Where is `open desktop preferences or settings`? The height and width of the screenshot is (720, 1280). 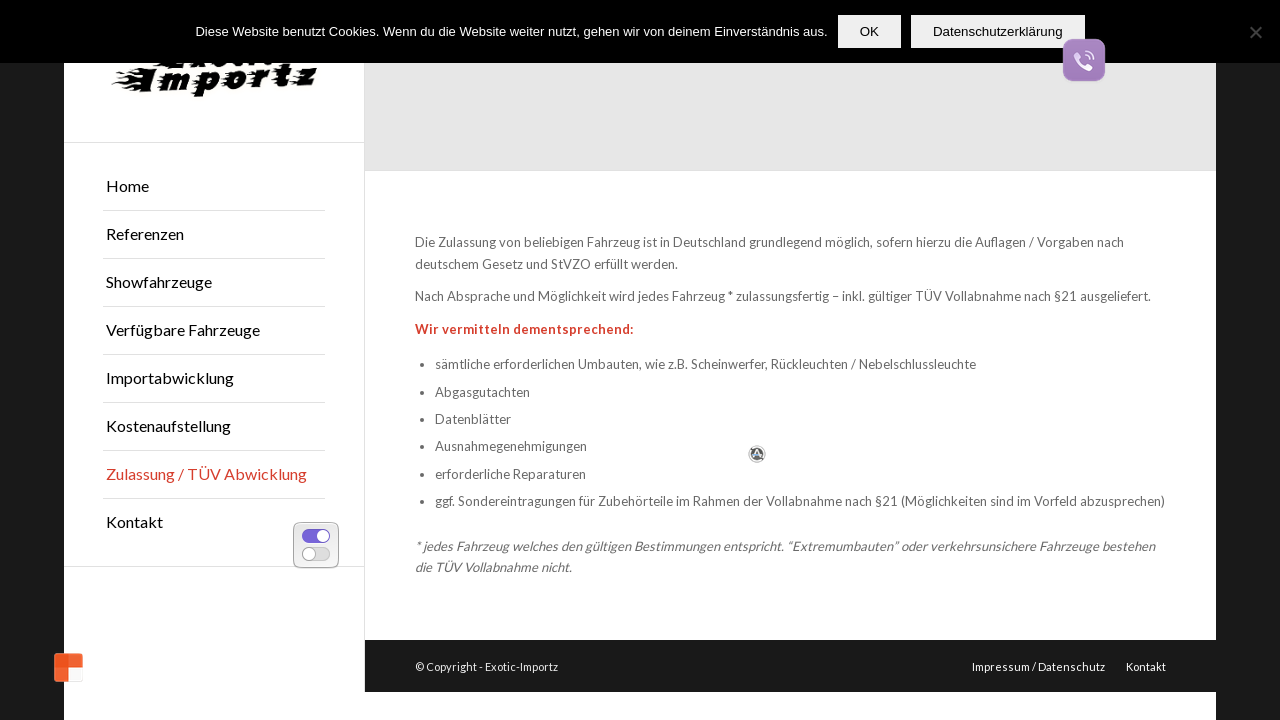 open desktop preferences or settings is located at coordinates (316, 545).